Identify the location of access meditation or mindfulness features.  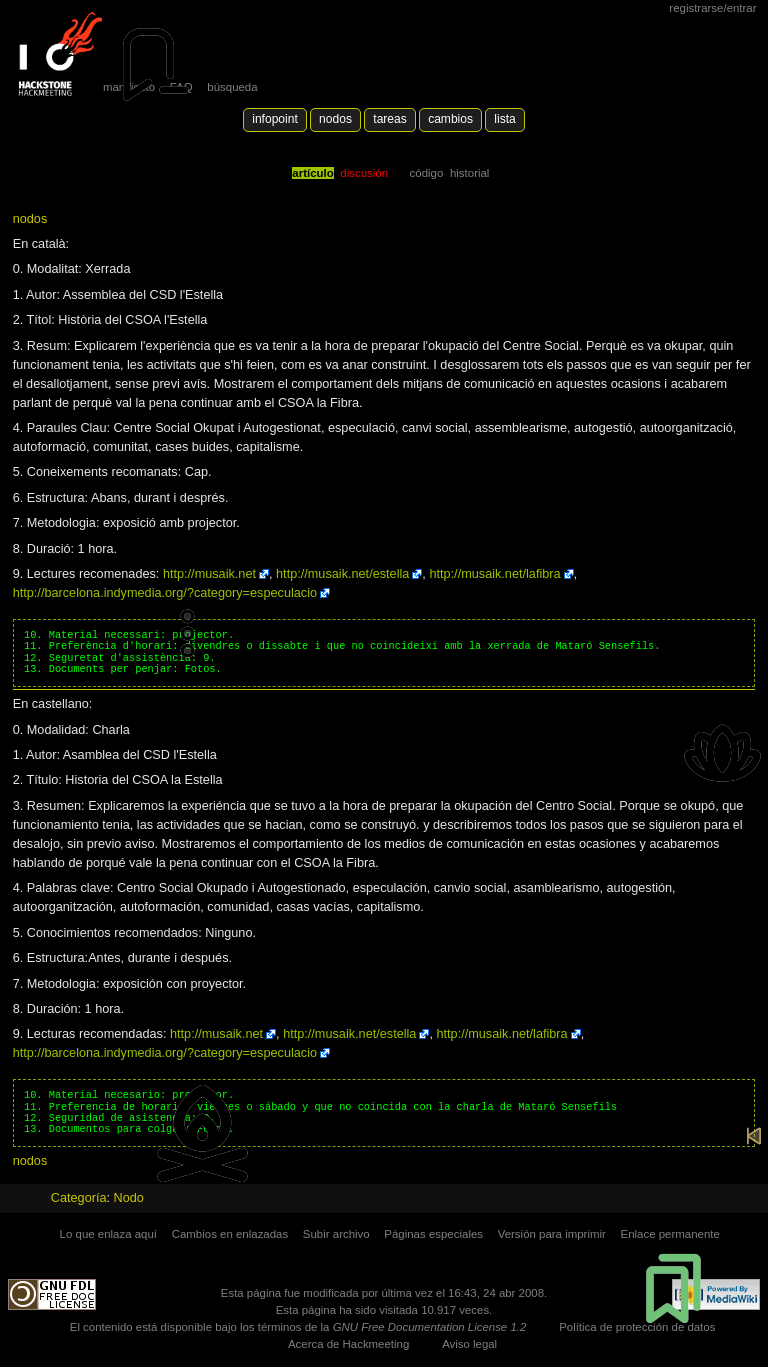
(722, 755).